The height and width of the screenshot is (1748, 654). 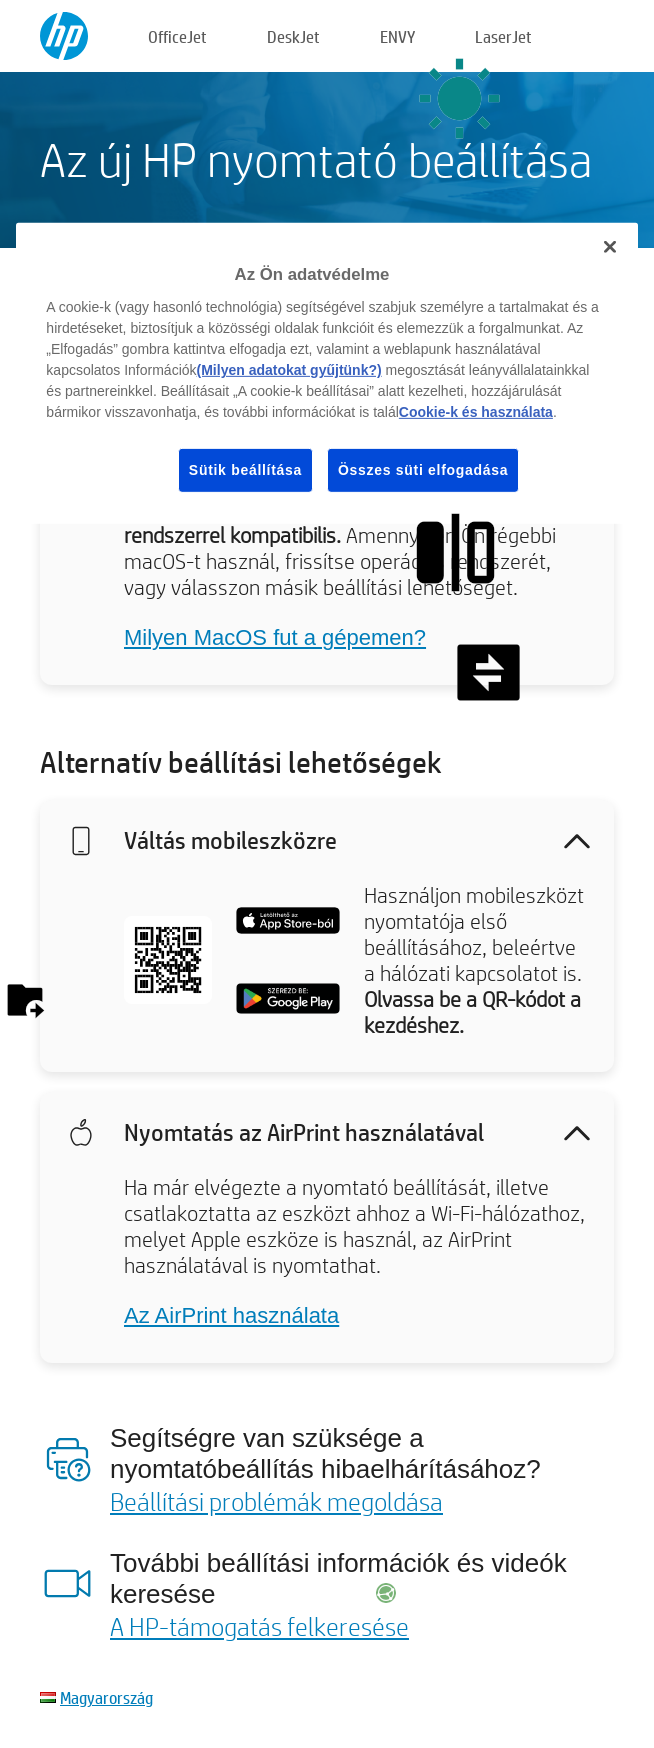 I want to click on open syncthing file synchronization app, so click(x=386, y=1593).